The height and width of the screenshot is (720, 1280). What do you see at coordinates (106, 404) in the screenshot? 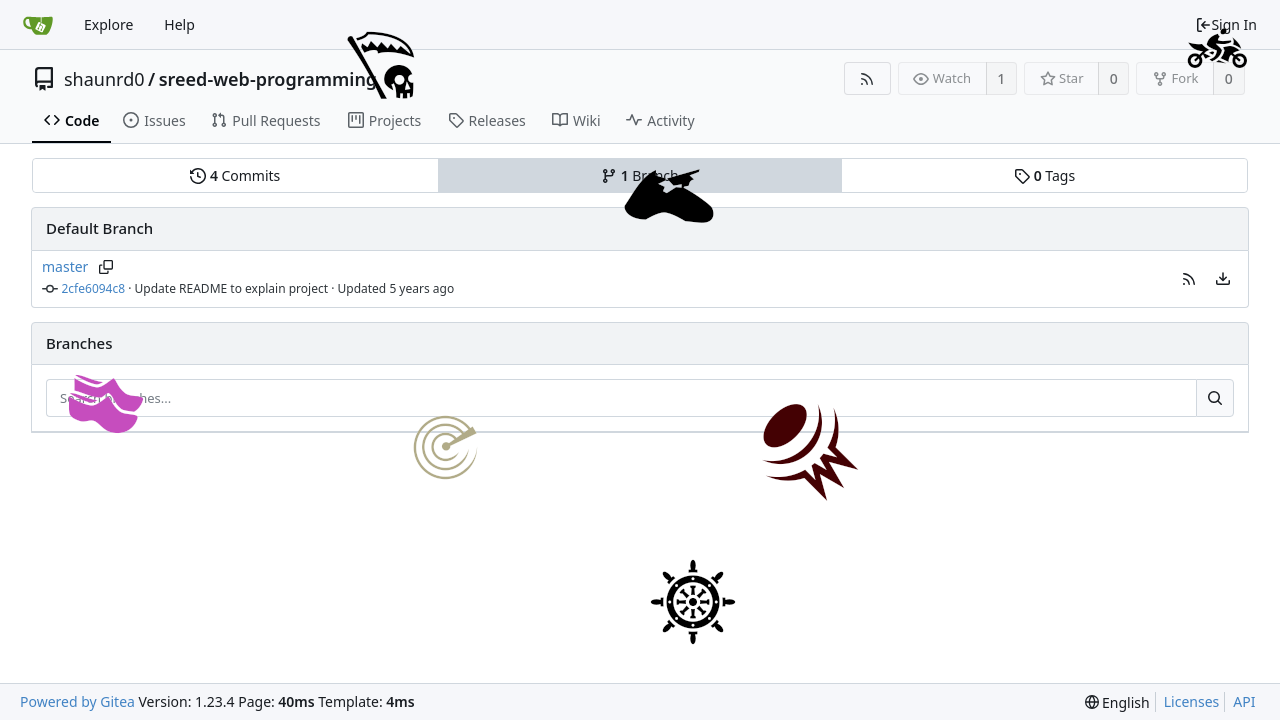
I see `wooden clogs footwear item in a game inventory` at bounding box center [106, 404].